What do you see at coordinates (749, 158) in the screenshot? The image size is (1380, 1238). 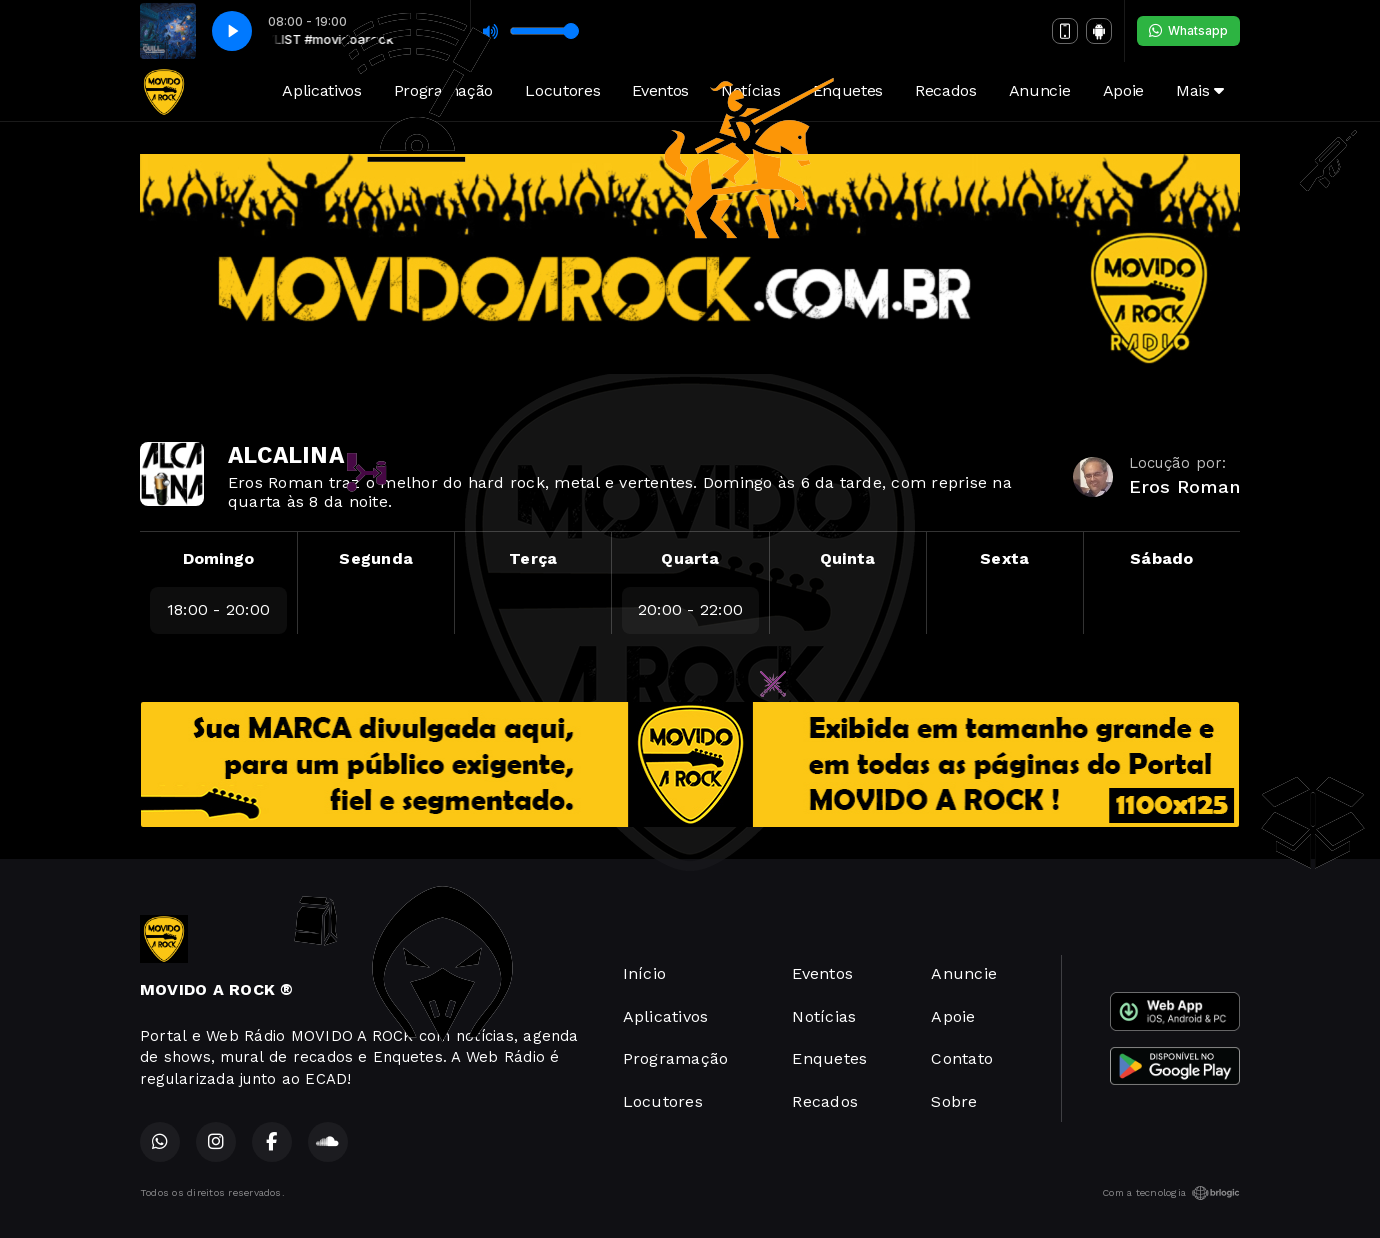 I see `select knight or cavalry unit in a strategy game` at bounding box center [749, 158].